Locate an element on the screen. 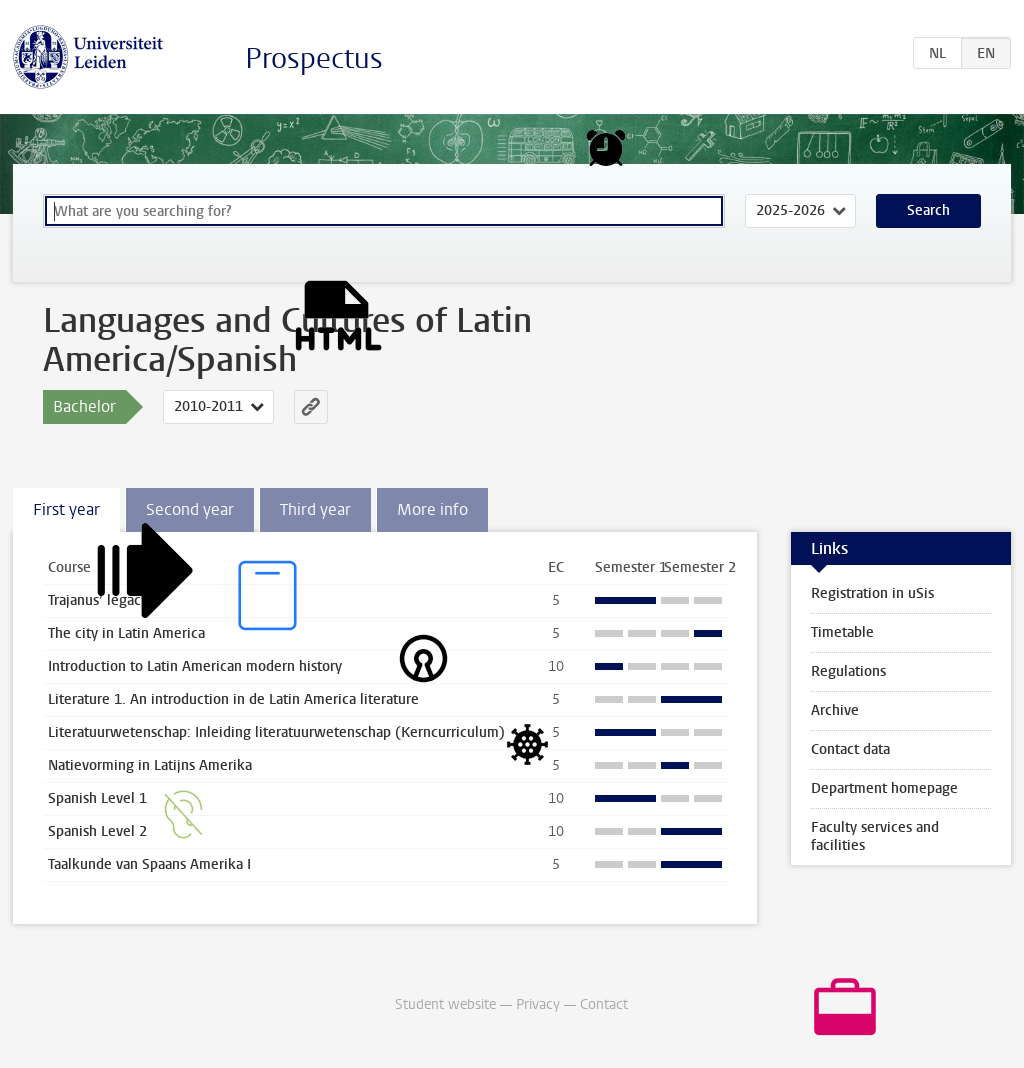  set or manage alarms is located at coordinates (606, 148).